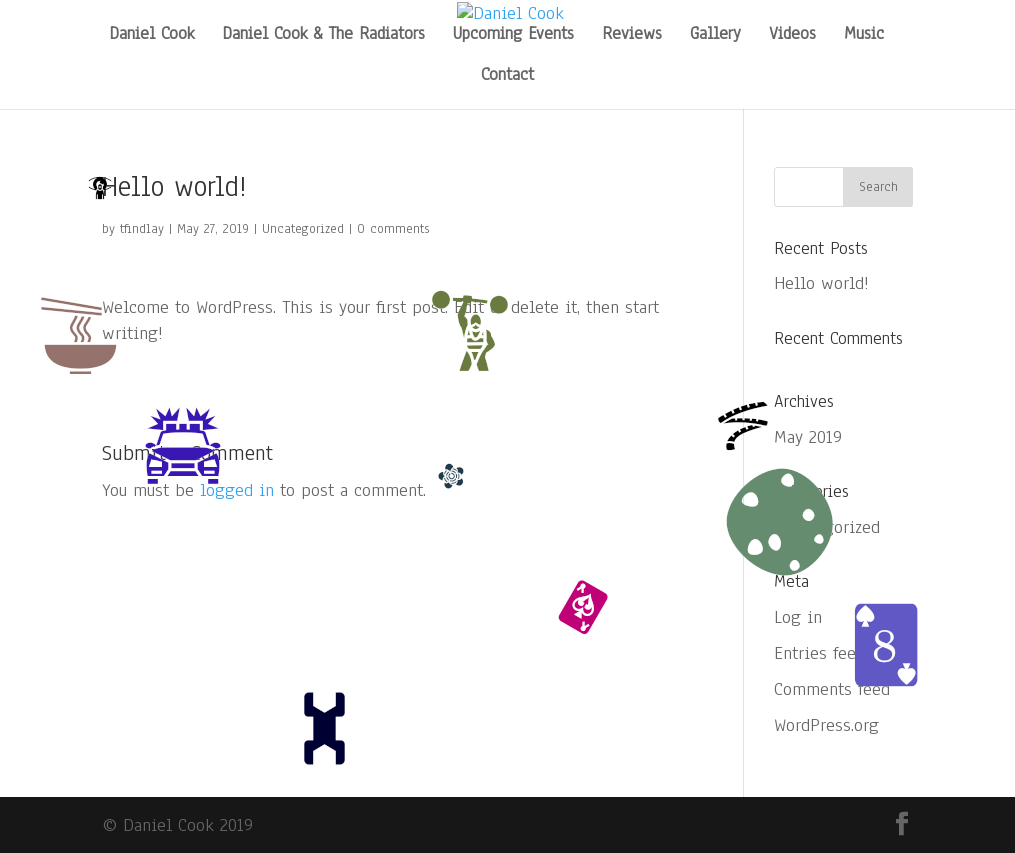  I want to click on select the 8 of spades card, so click(886, 645).